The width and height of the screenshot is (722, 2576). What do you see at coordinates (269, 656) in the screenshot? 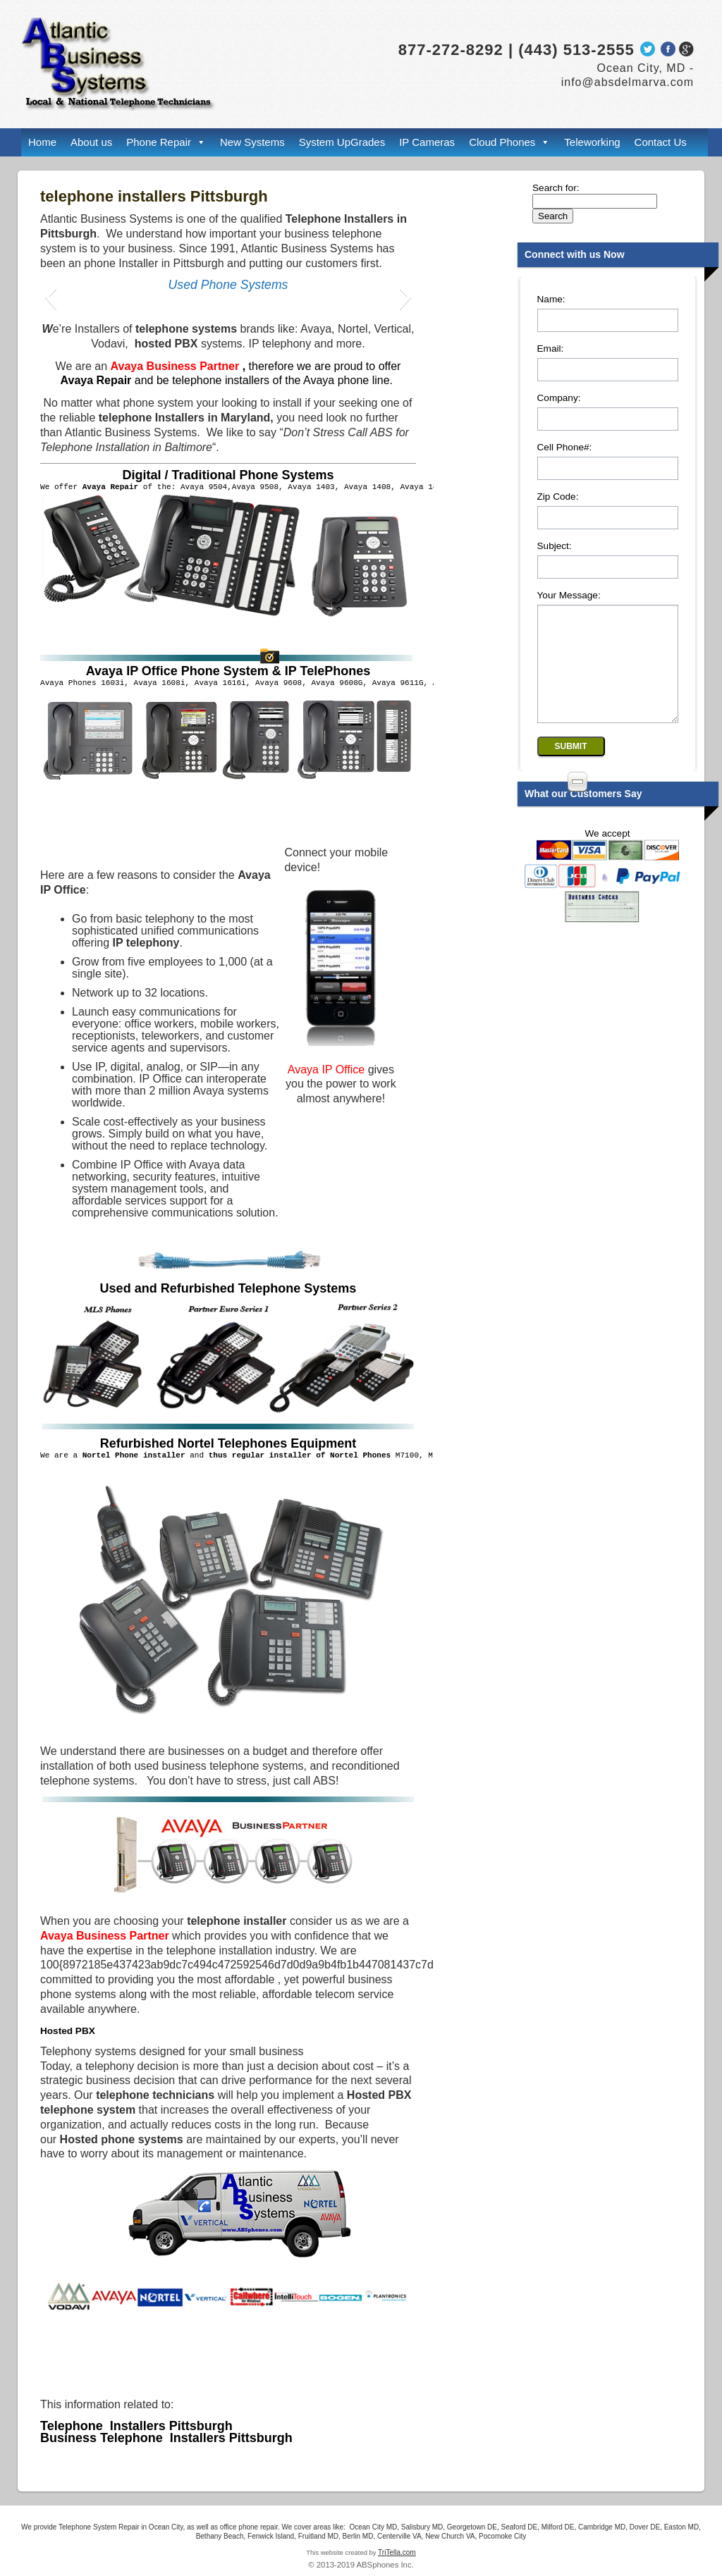
I see `open norton antivirus files folder` at bounding box center [269, 656].